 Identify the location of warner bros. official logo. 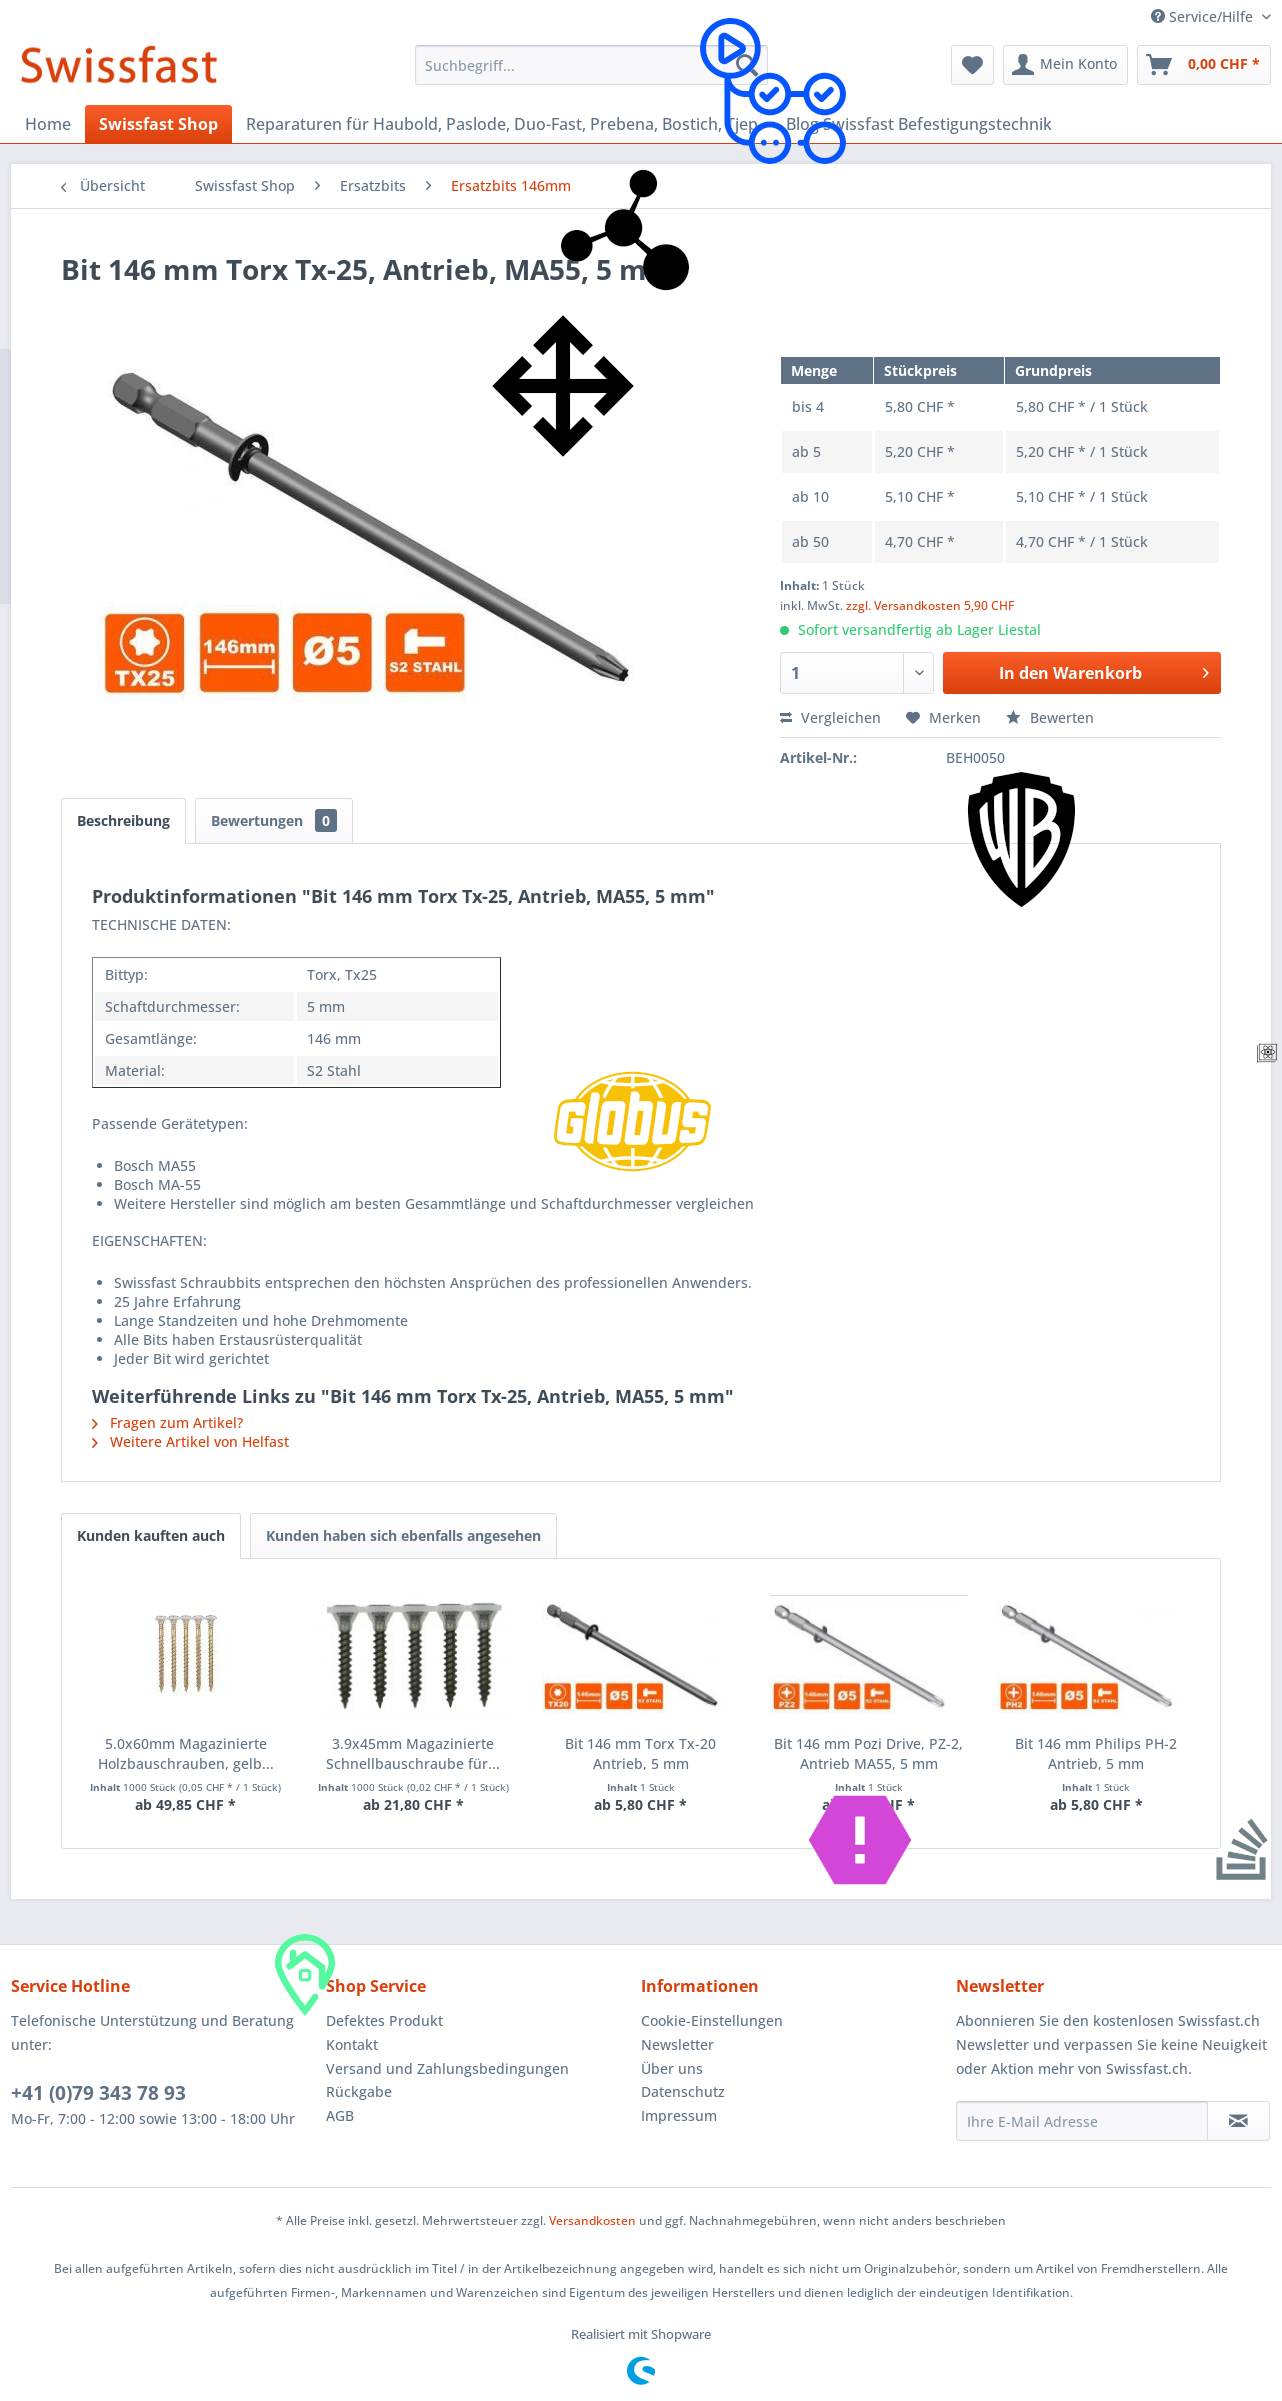
(1021, 839).